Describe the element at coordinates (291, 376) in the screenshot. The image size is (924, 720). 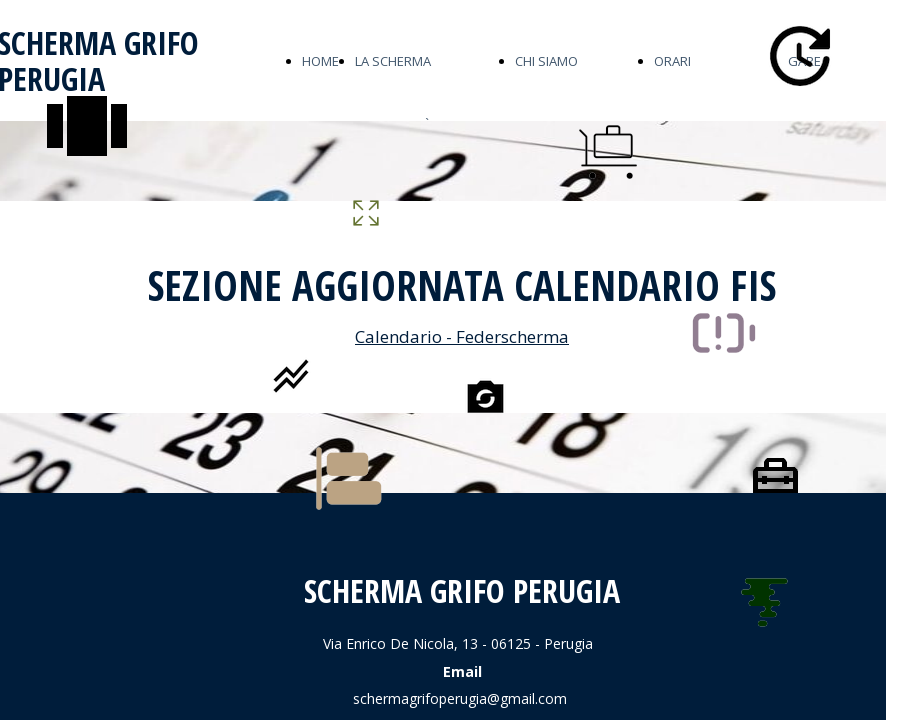
I see `view stacked line chart data` at that location.